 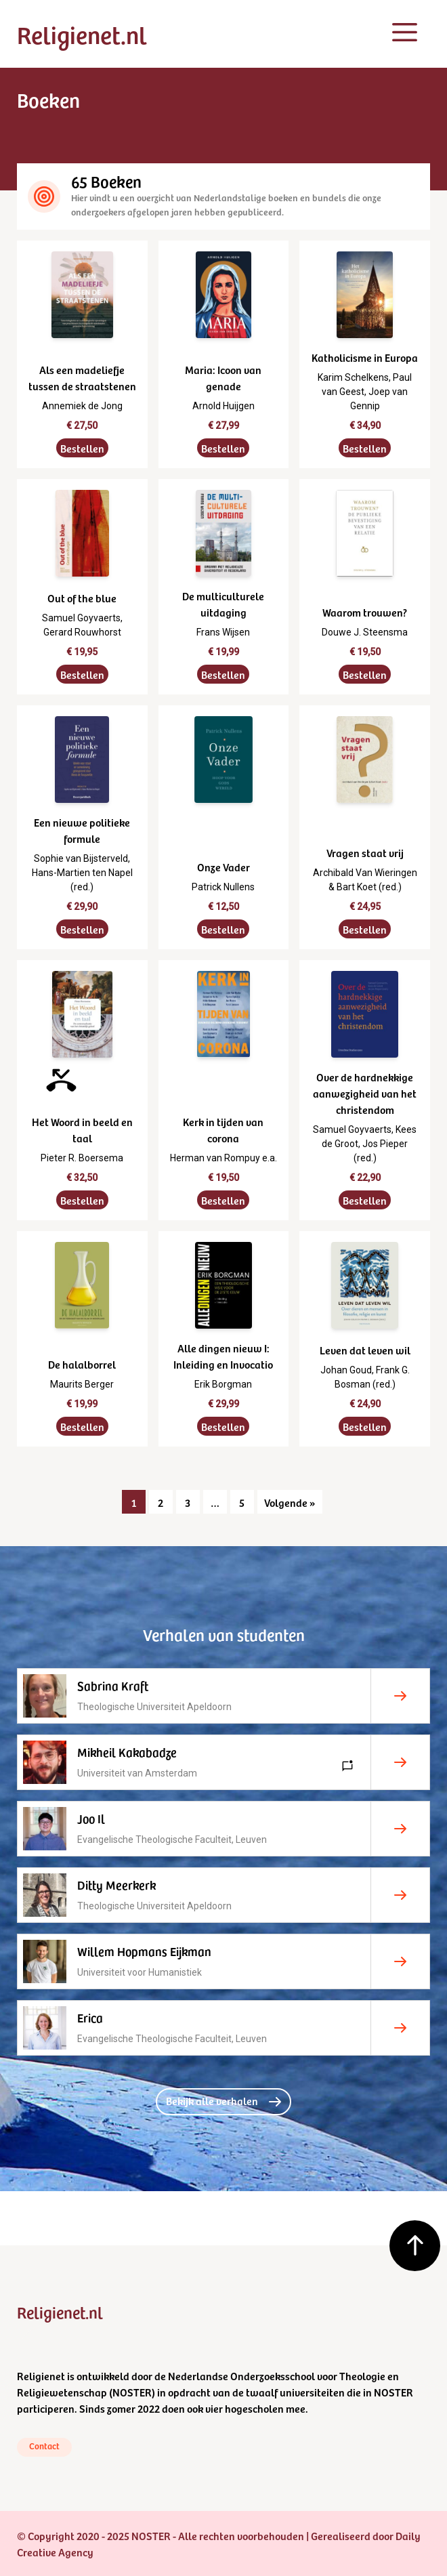 What do you see at coordinates (347, 1766) in the screenshot?
I see `indicates unread messages in chat` at bounding box center [347, 1766].